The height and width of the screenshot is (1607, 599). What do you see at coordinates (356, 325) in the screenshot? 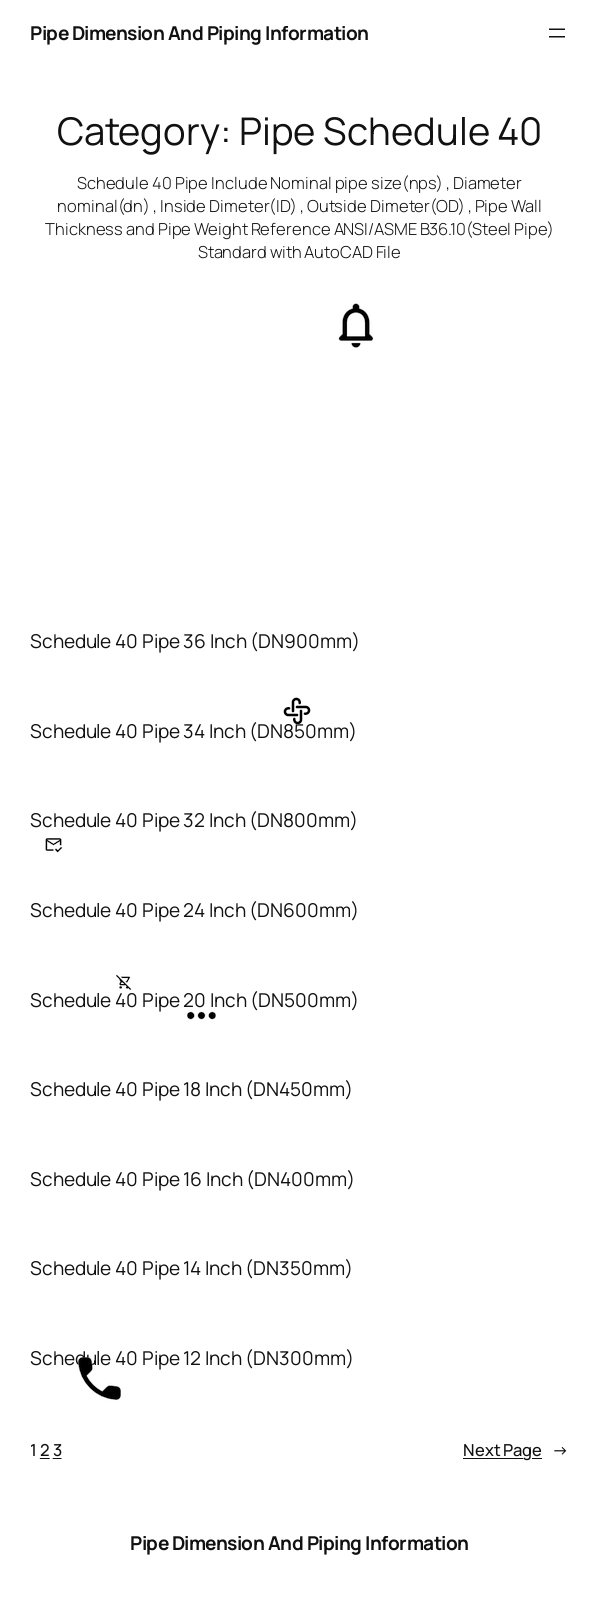
I see `view notifications` at bounding box center [356, 325].